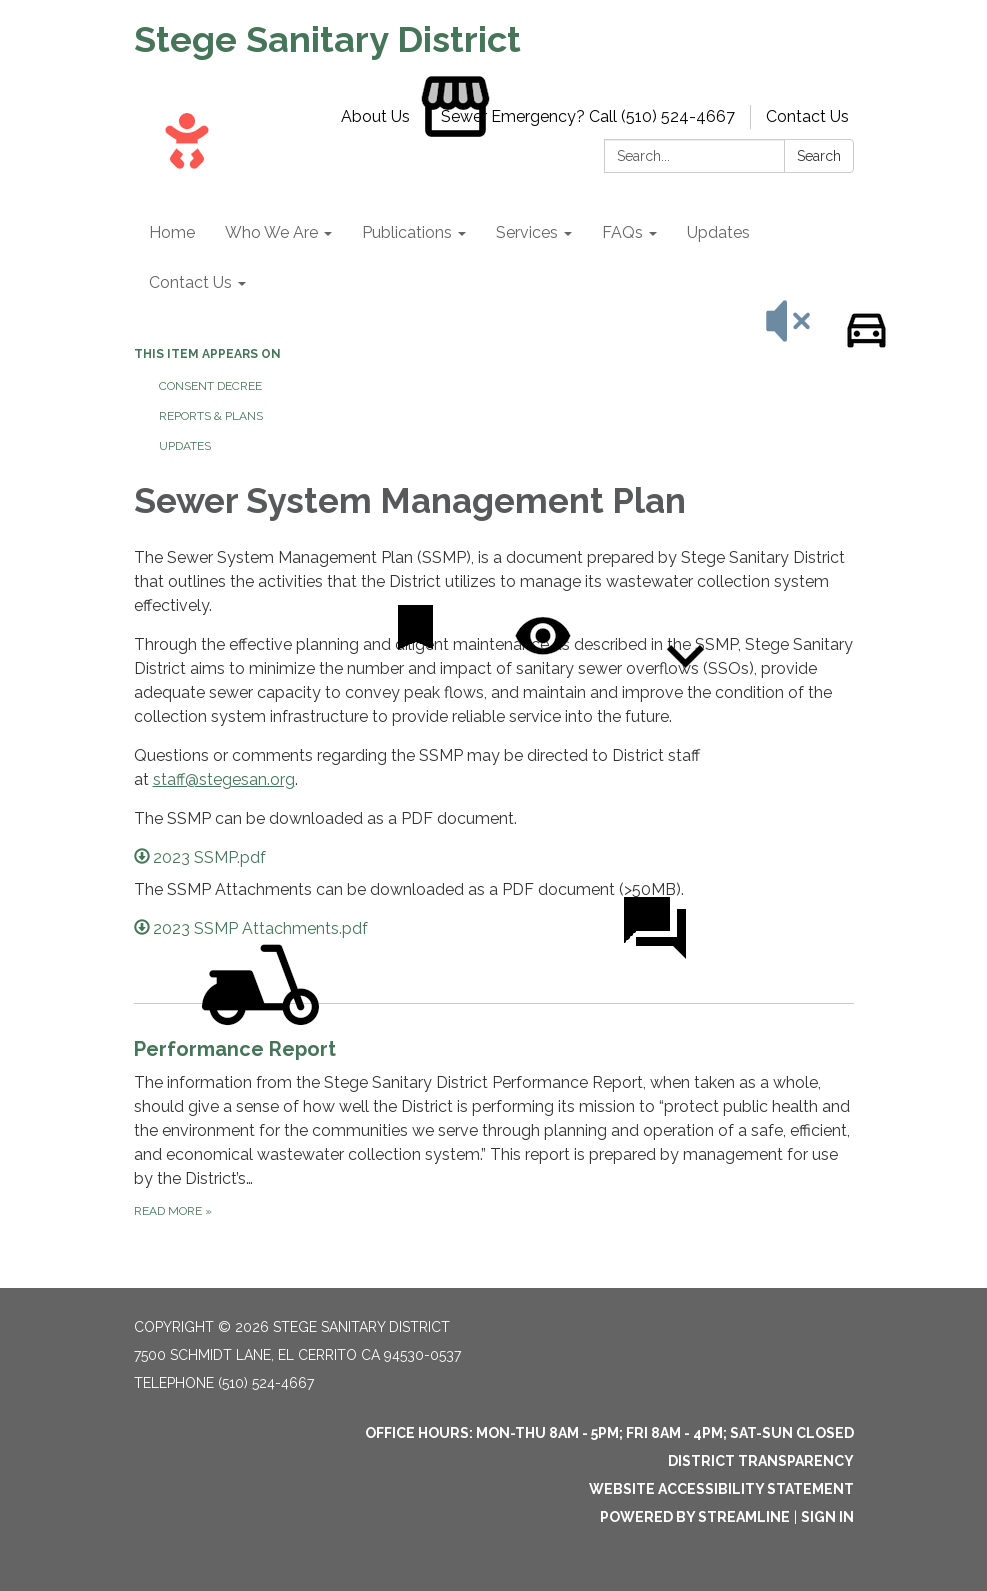 This screenshot has height=1591, width=987. Describe the element at coordinates (655, 928) in the screenshot. I see `open chat or messaging` at that location.